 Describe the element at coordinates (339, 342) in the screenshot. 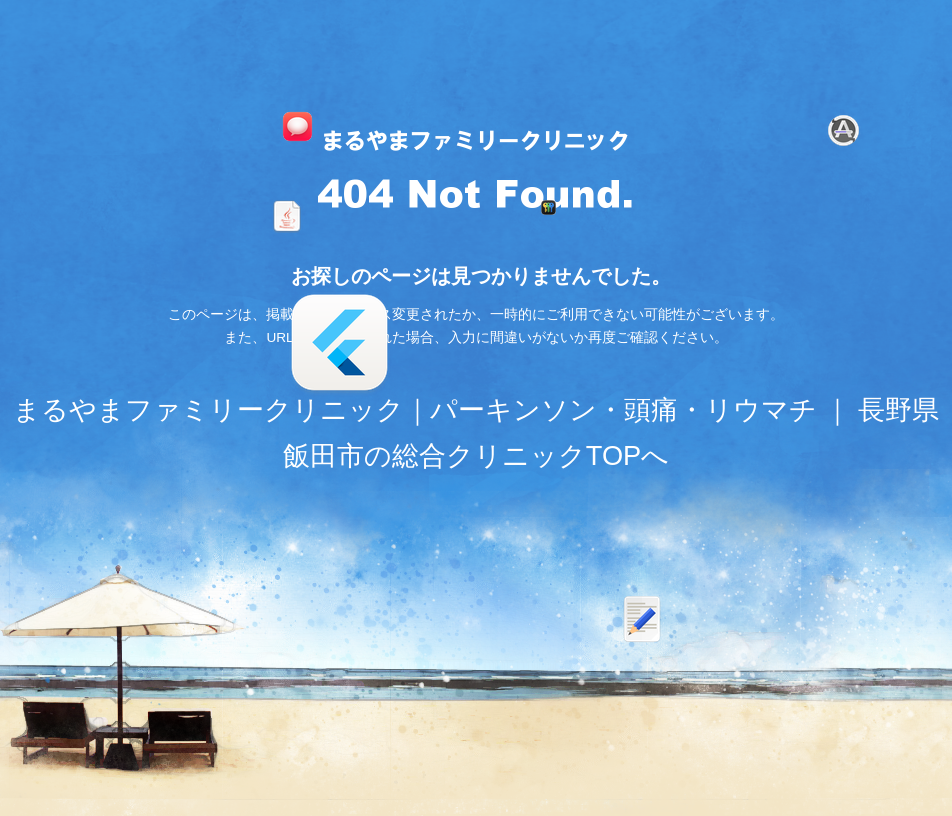

I see `open the Flutter development application` at that location.